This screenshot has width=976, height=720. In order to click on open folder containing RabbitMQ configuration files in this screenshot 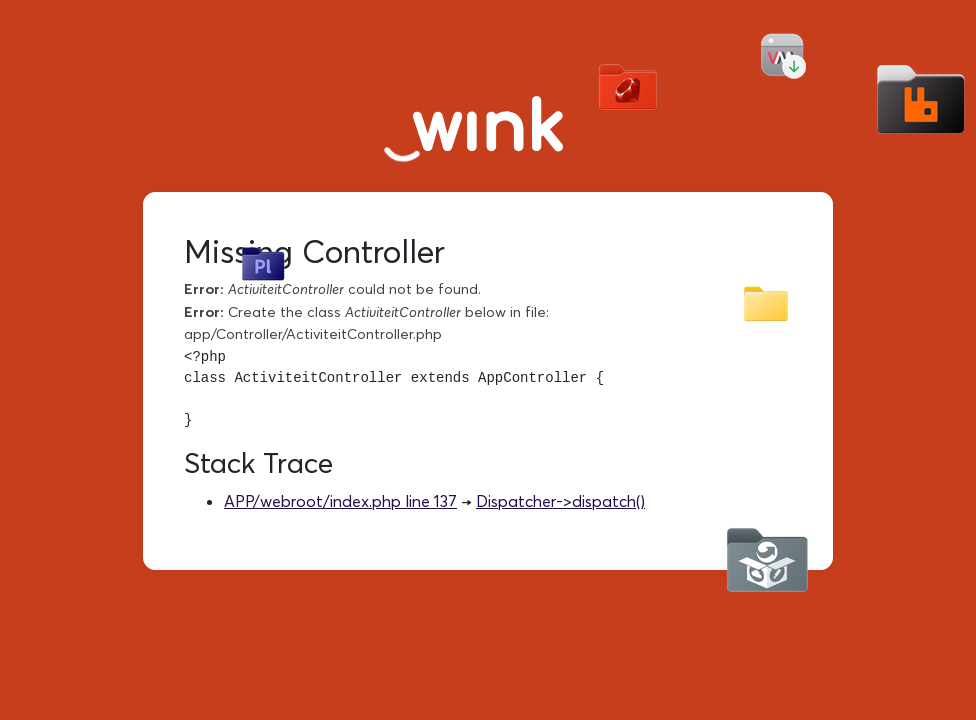, I will do `click(920, 101)`.